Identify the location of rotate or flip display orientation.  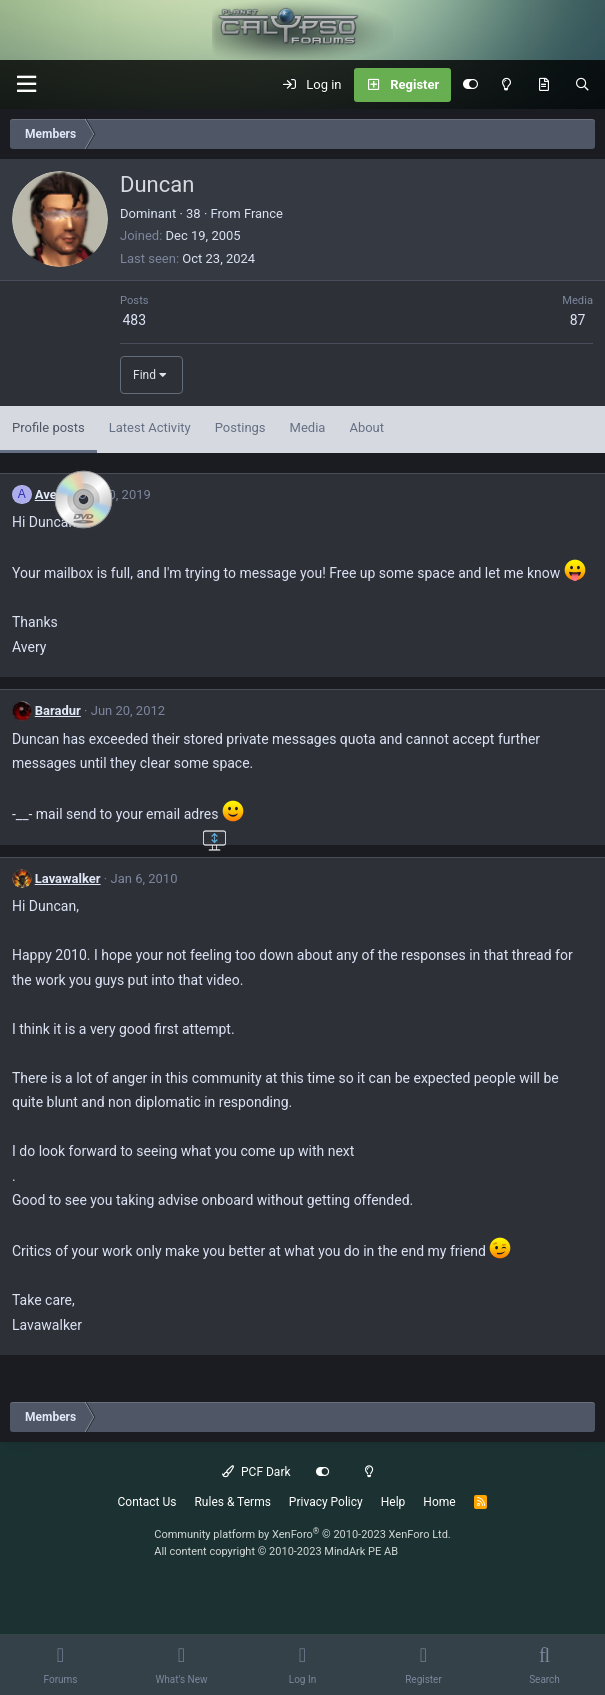
(214, 840).